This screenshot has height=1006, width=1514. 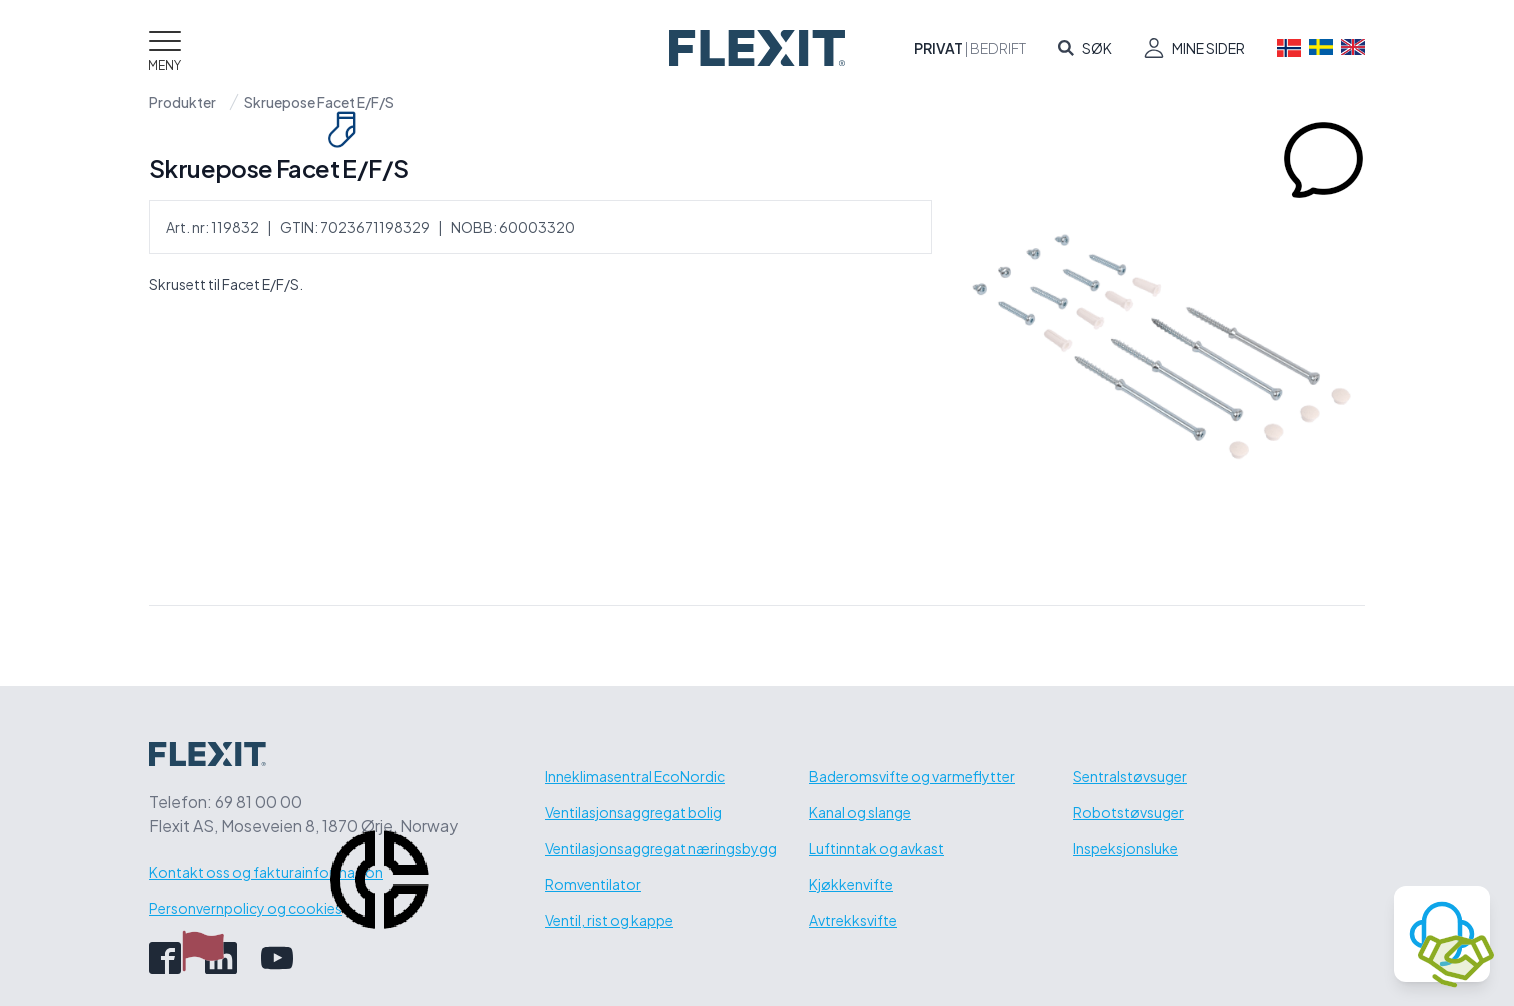 What do you see at coordinates (1456, 959) in the screenshot?
I see `indicates a partnership or collaboration feature` at bounding box center [1456, 959].